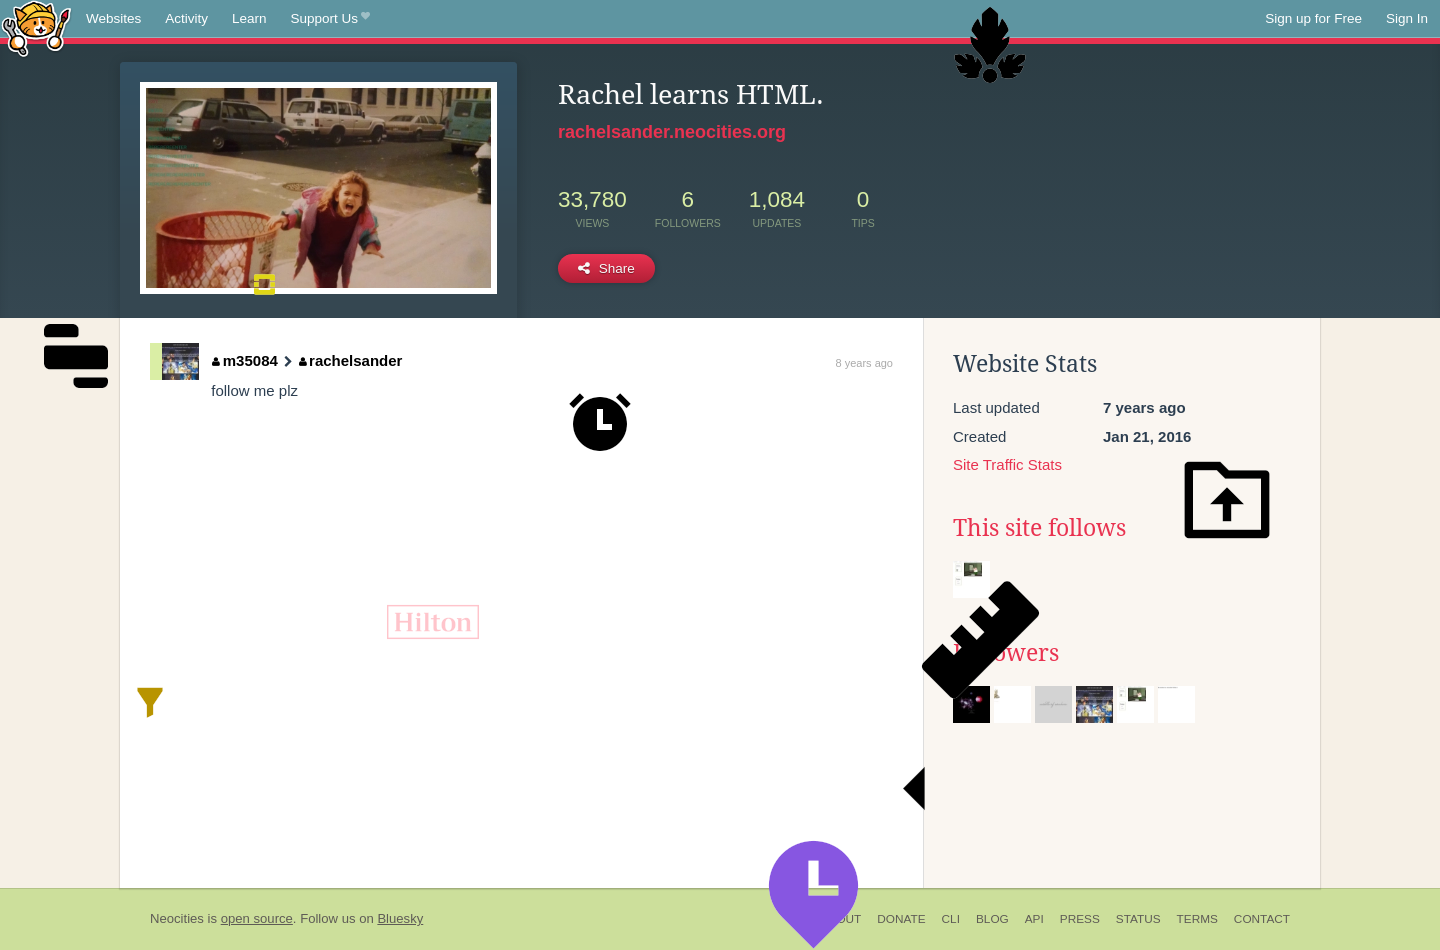 The height and width of the screenshot is (950, 1440). I want to click on parse.ly logo, so click(990, 45).